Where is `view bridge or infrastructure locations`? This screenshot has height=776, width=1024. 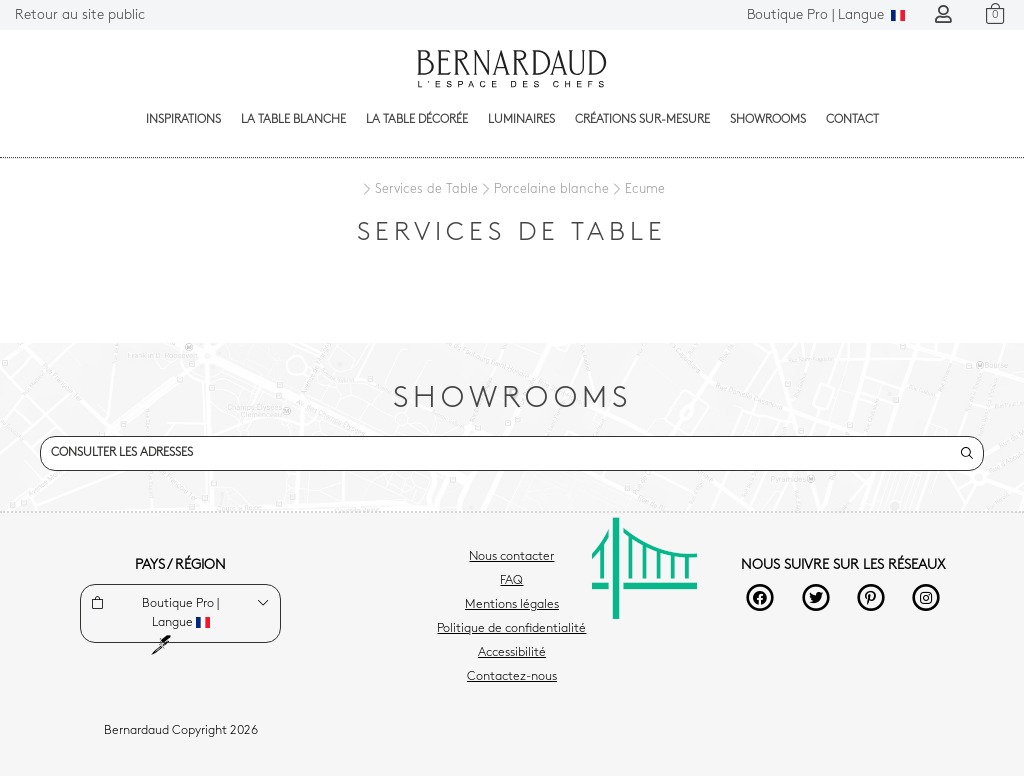
view bridge or infrastructure locations is located at coordinates (644, 566).